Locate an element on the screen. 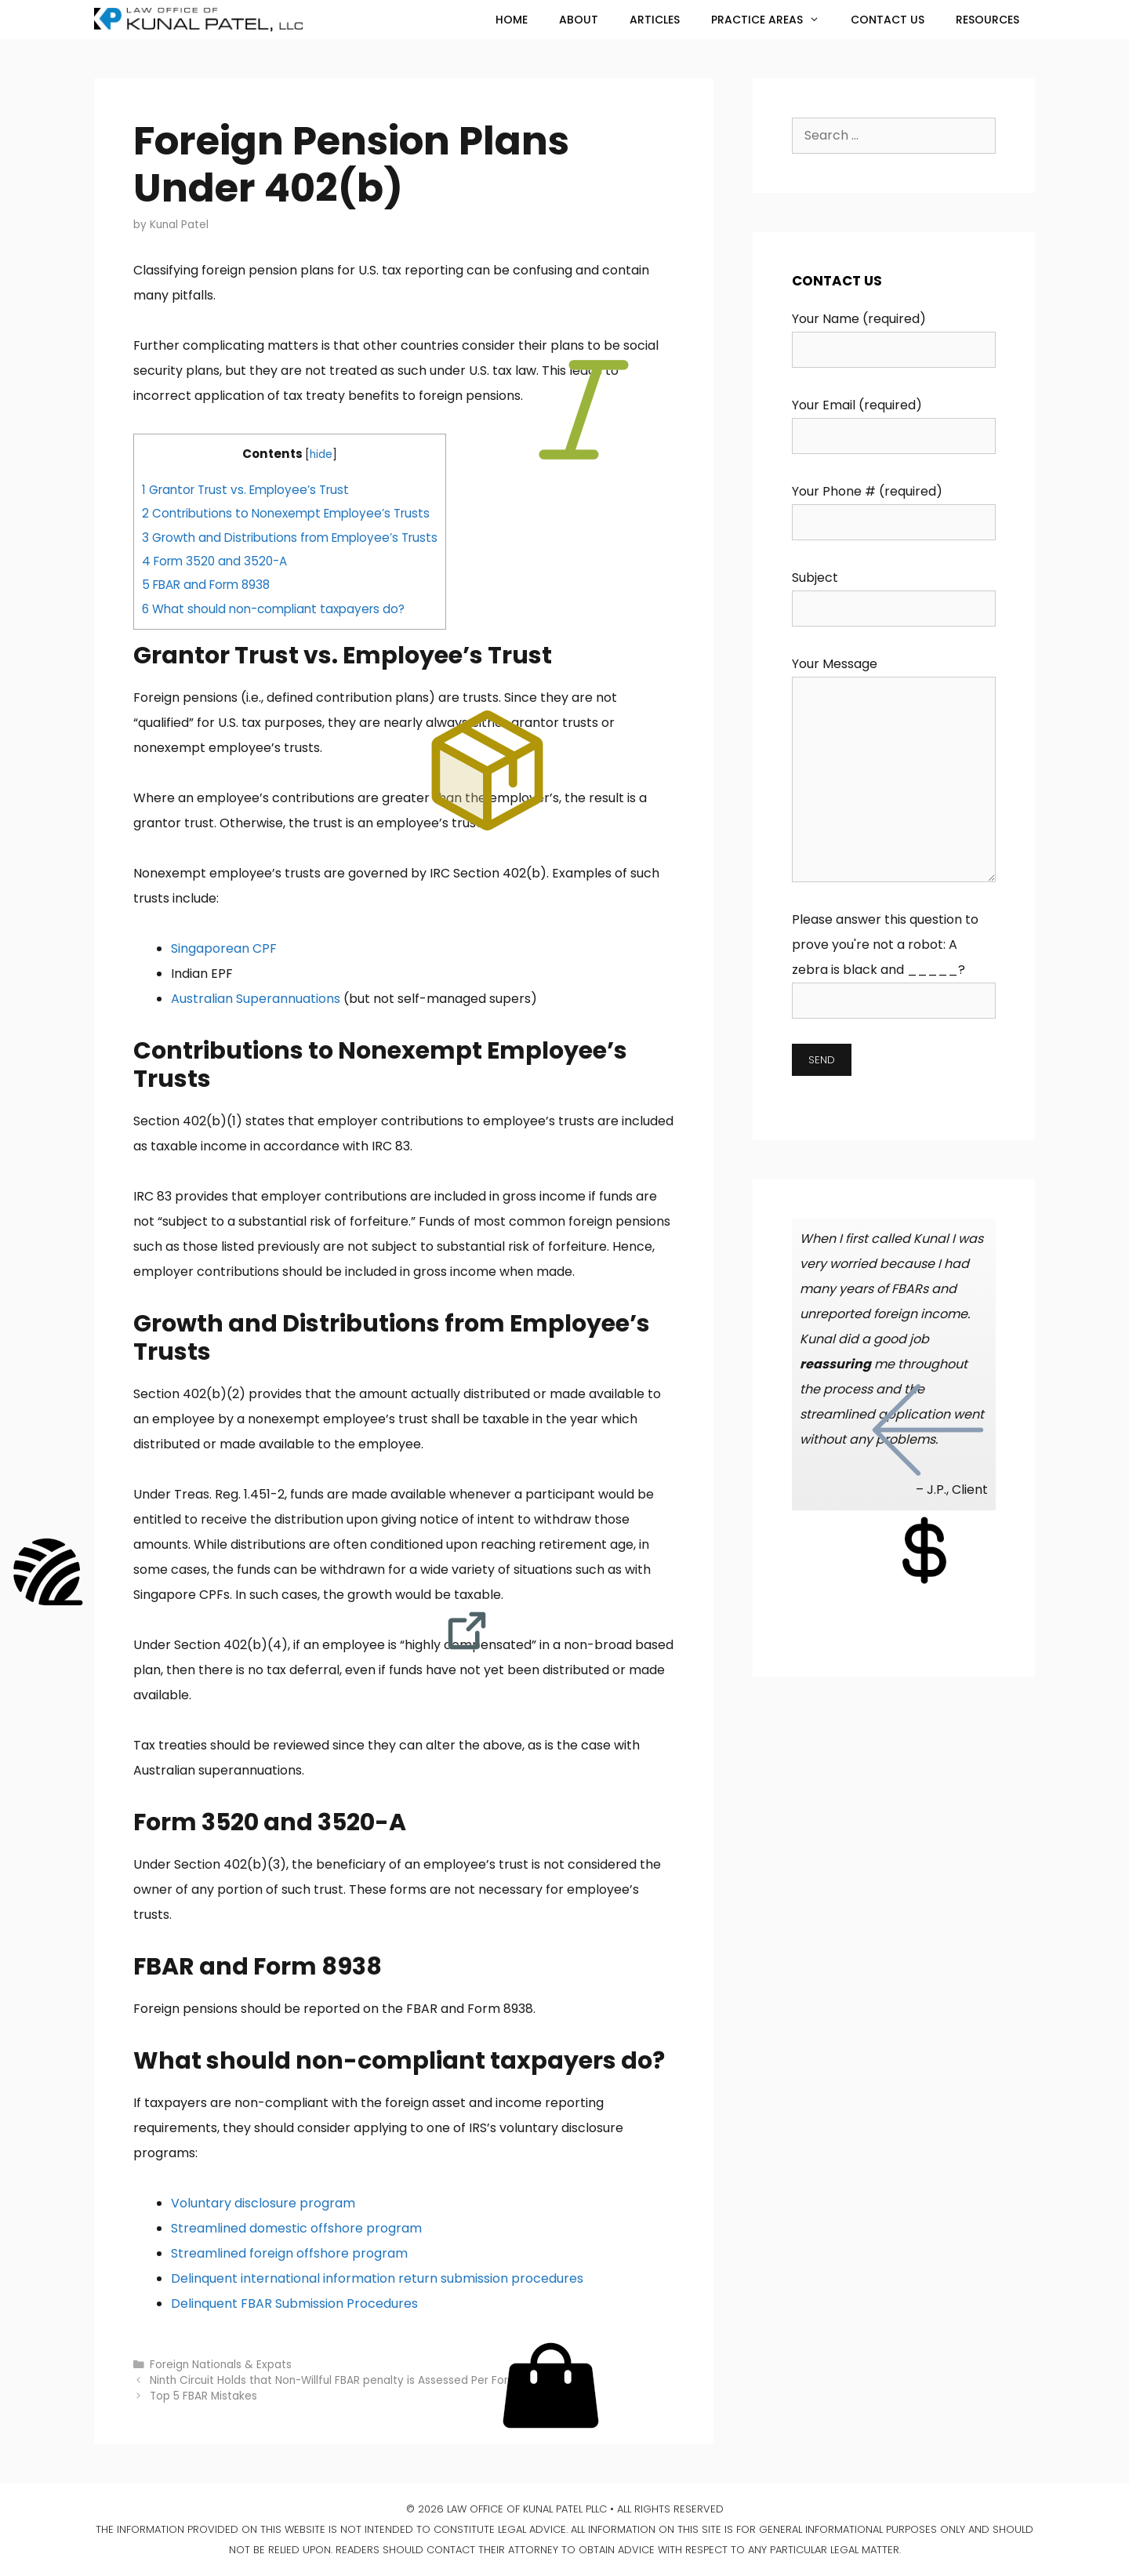 The height and width of the screenshot is (2576, 1129). open link in a new window or tab is located at coordinates (466, 1630).